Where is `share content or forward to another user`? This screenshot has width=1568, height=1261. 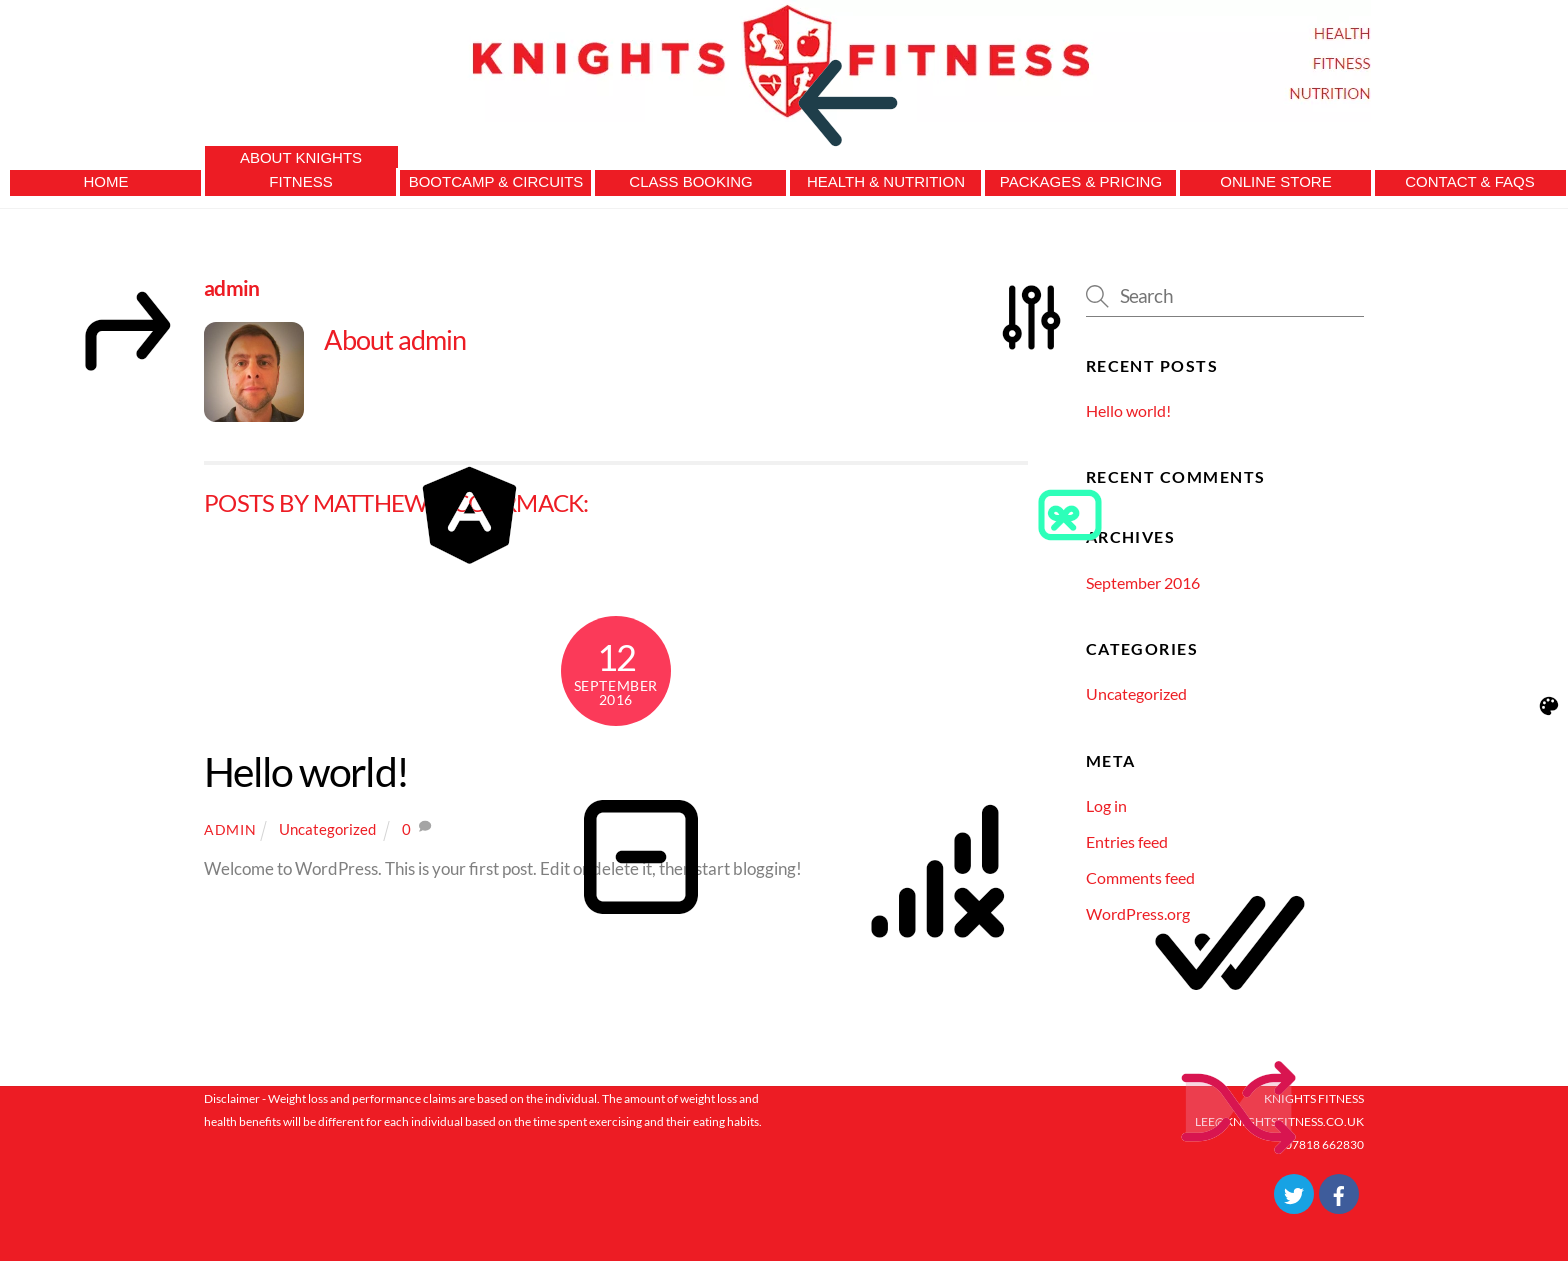 share content or forward to another user is located at coordinates (125, 331).